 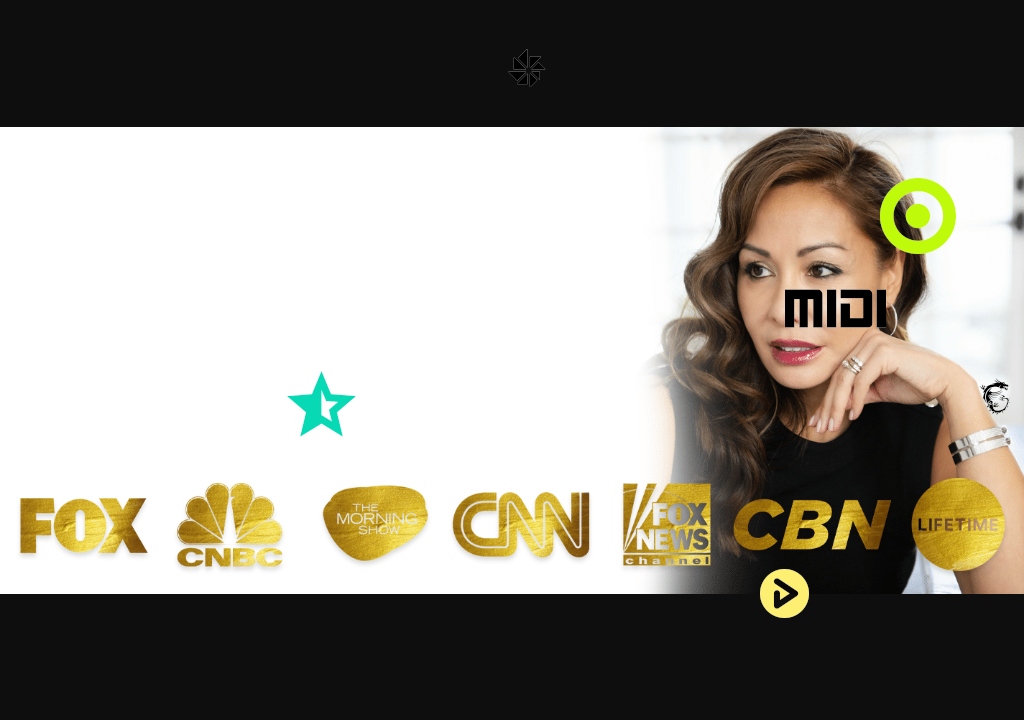 I want to click on midi audio format or protocol indicator, so click(x=835, y=308).